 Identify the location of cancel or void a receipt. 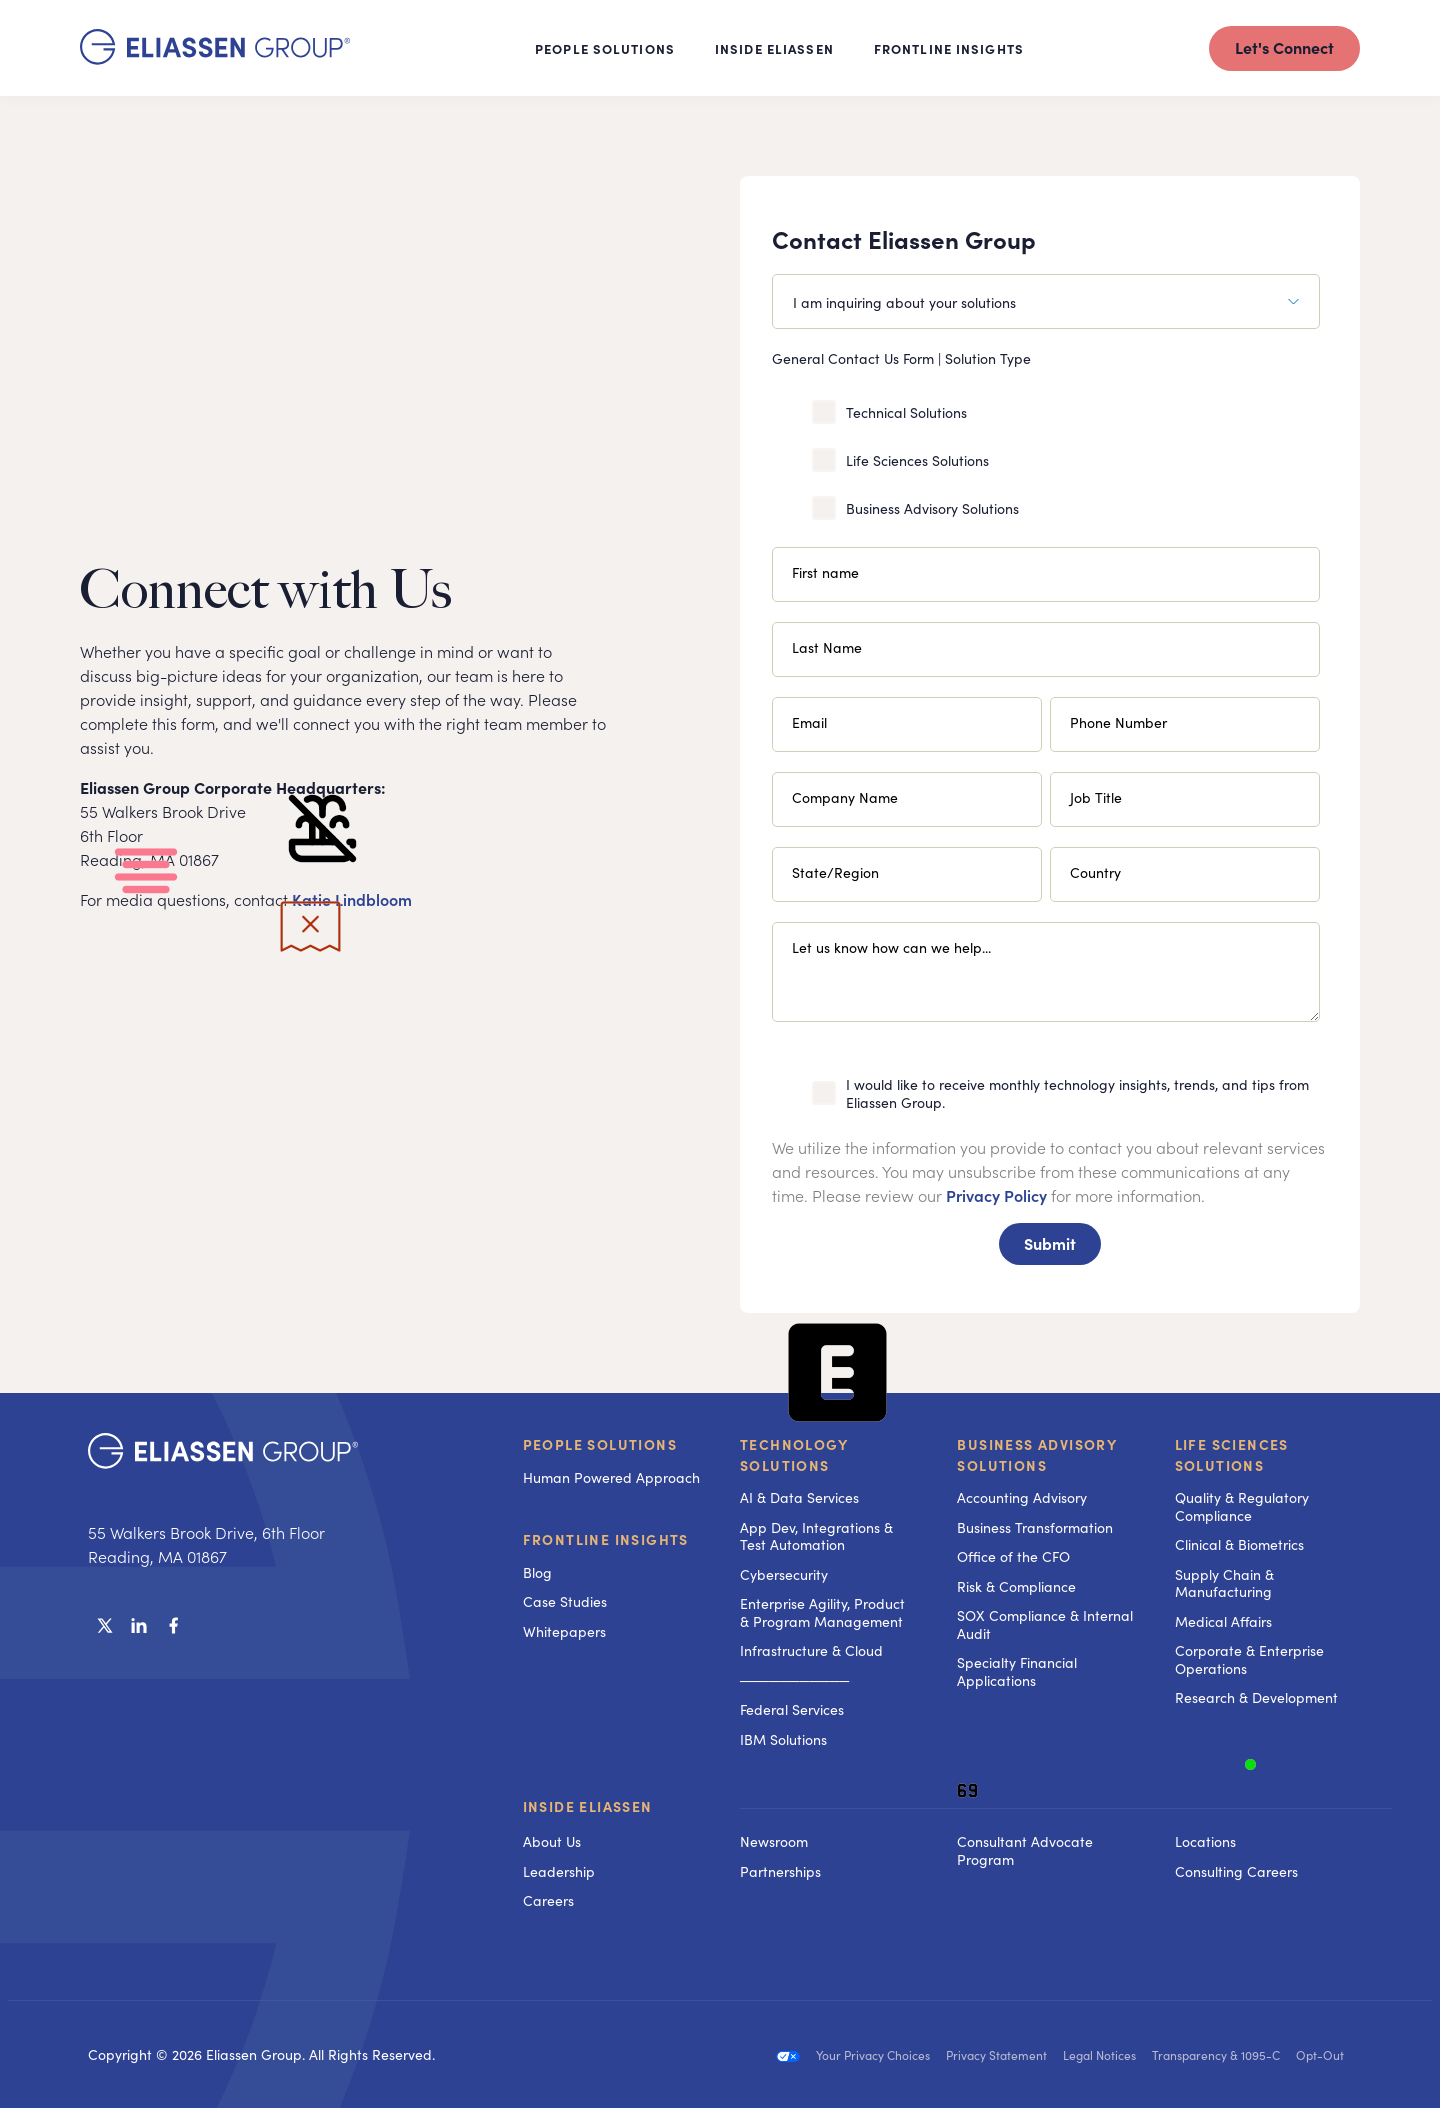
(310, 926).